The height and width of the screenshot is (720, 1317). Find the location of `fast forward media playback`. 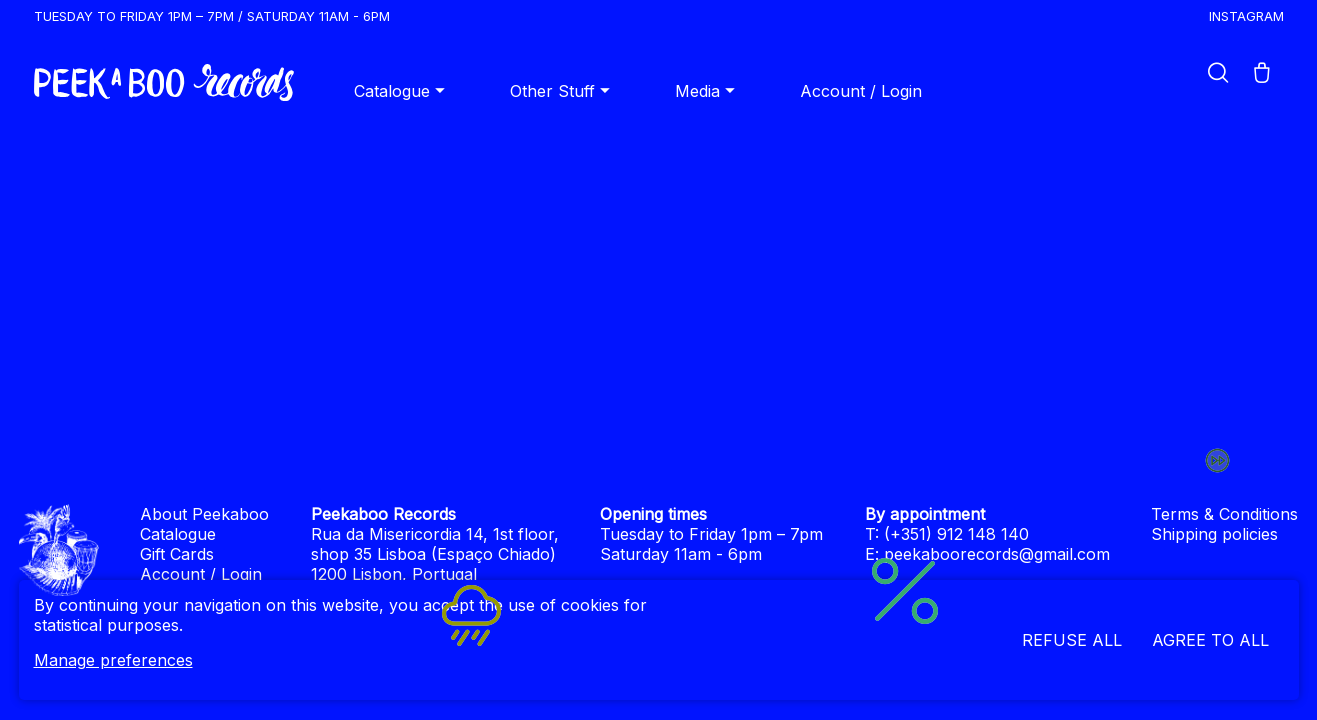

fast forward media playback is located at coordinates (1217, 460).